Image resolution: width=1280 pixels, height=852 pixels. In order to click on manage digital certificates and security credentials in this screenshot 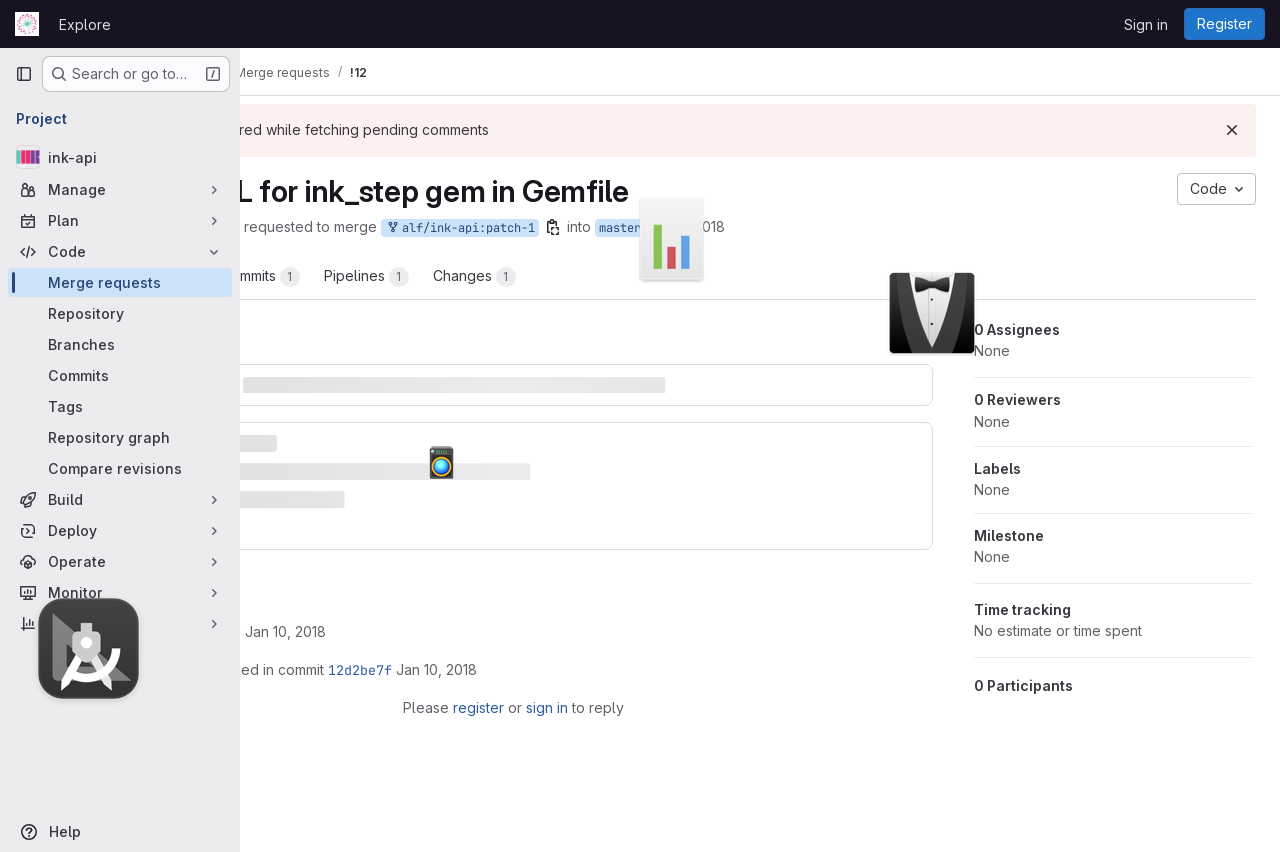, I will do `click(932, 313)`.